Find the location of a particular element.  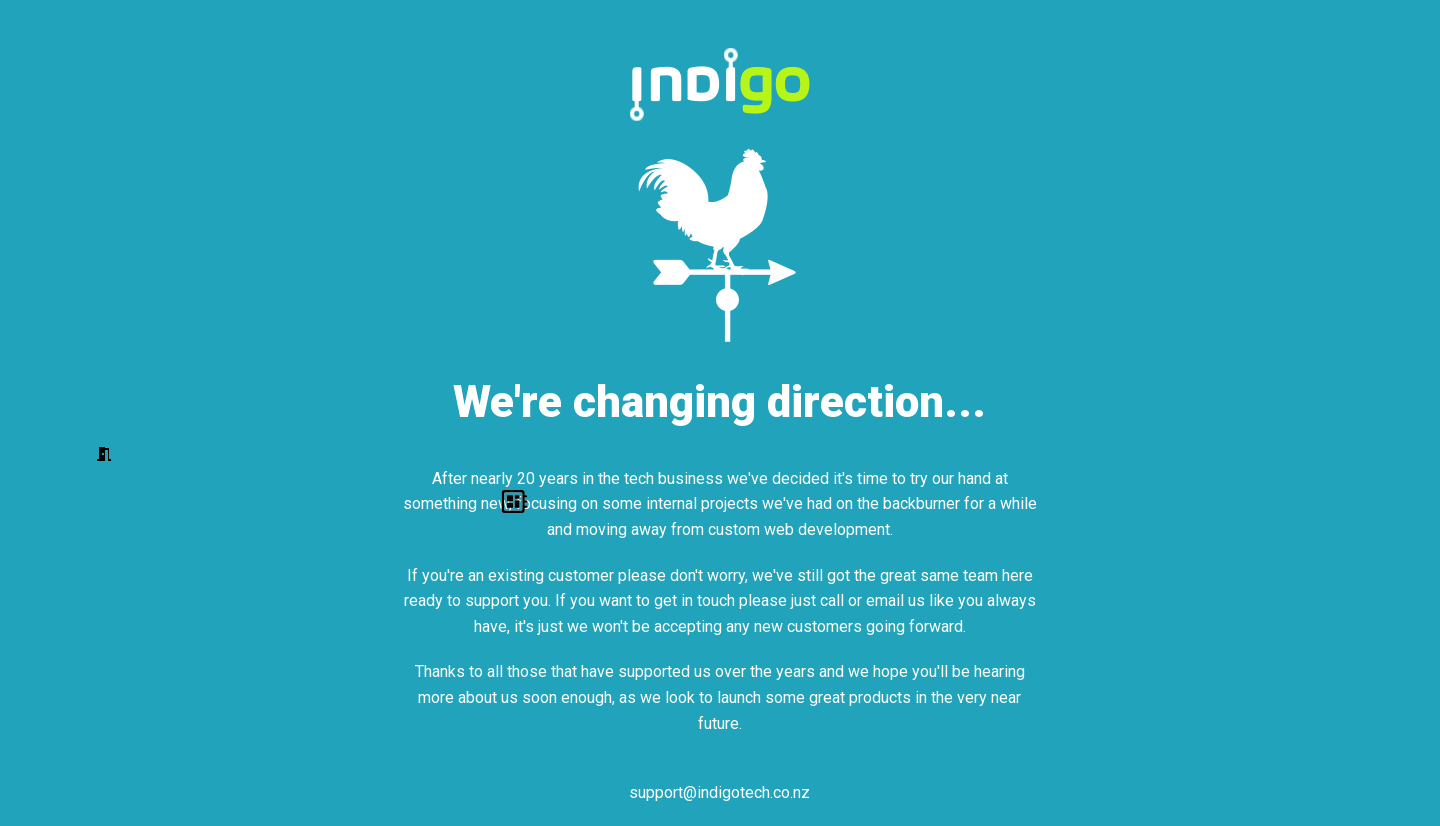

access developer or hardware settings is located at coordinates (514, 501).